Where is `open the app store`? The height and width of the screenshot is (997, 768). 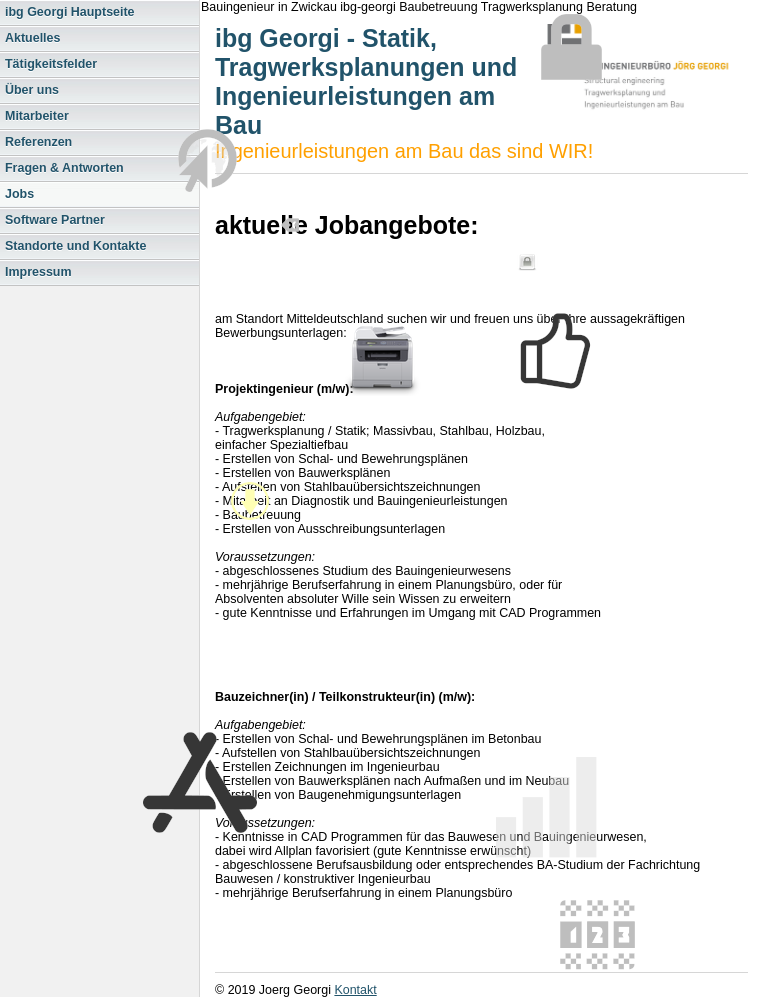
open the app store is located at coordinates (200, 781).